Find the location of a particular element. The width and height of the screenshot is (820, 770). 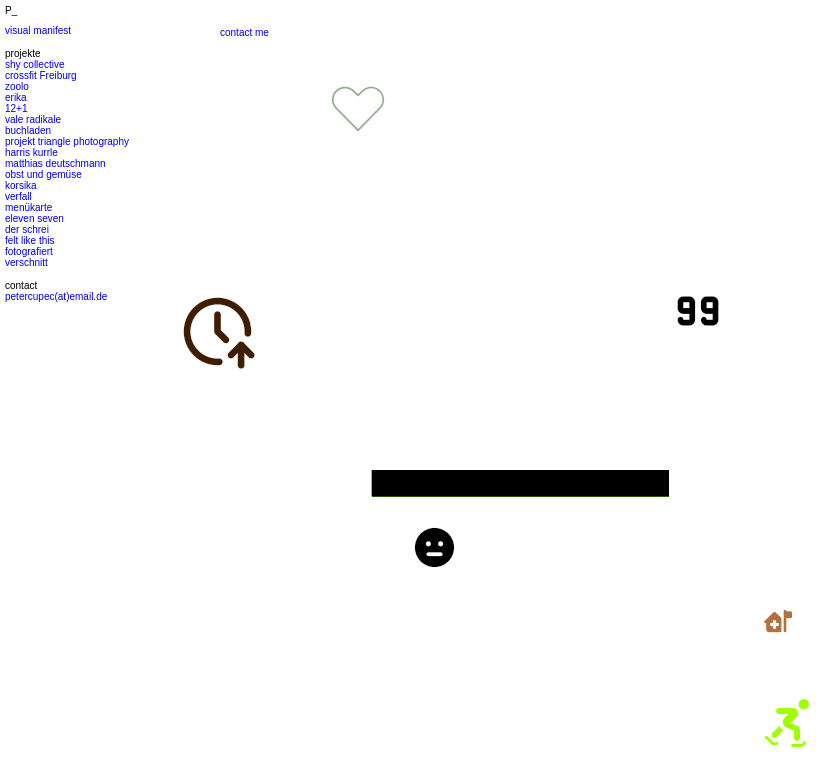

indicate a neutral or indifferent reaction is located at coordinates (434, 547).